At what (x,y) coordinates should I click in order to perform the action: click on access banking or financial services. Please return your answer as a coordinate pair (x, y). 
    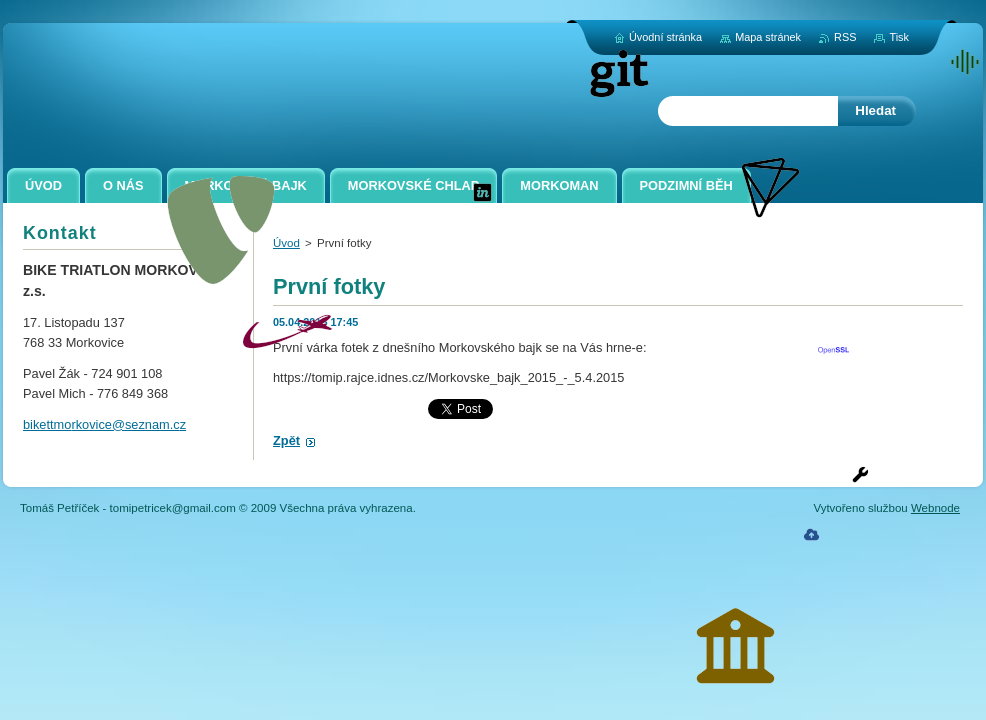
    Looking at the image, I should click on (735, 644).